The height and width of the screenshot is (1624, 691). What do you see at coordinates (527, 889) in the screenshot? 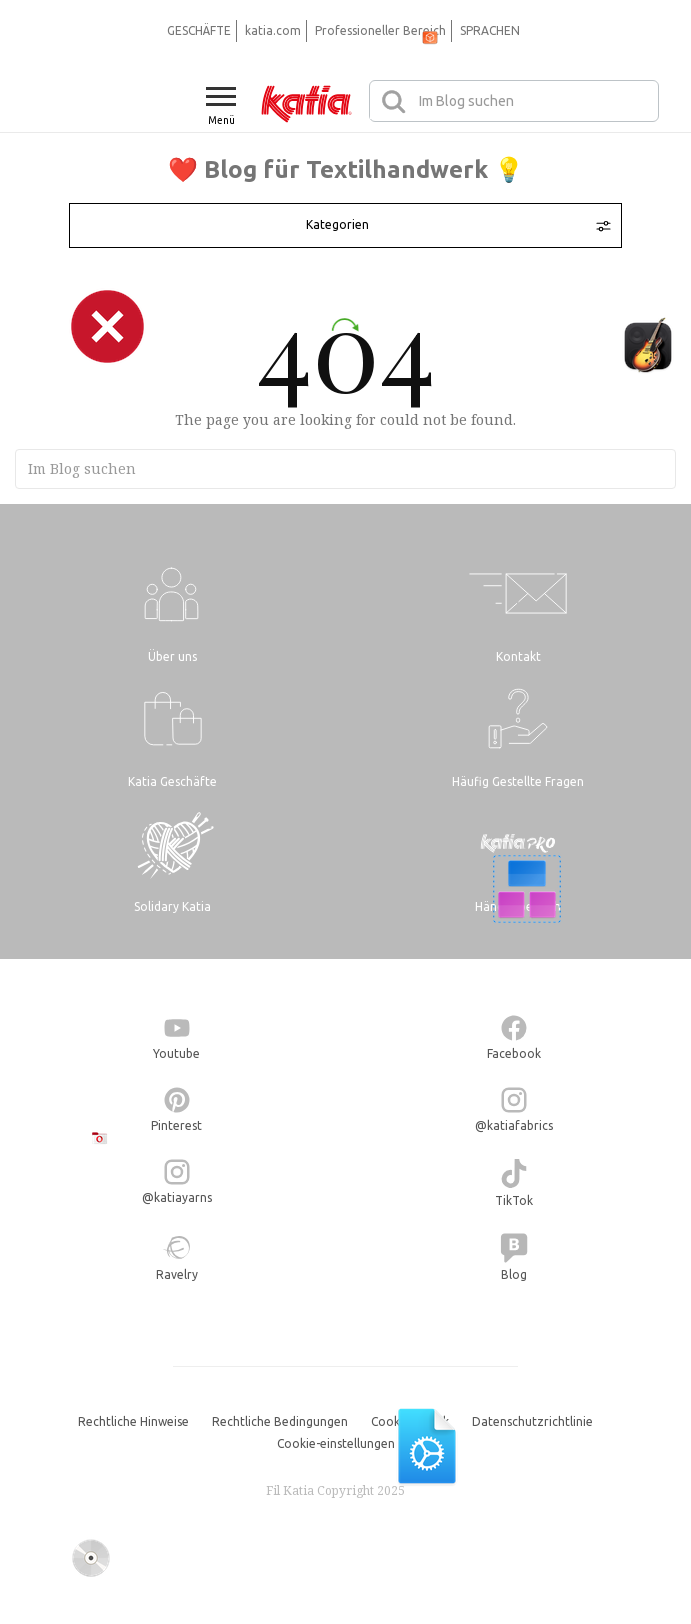
I see `select all items in the current view` at bounding box center [527, 889].